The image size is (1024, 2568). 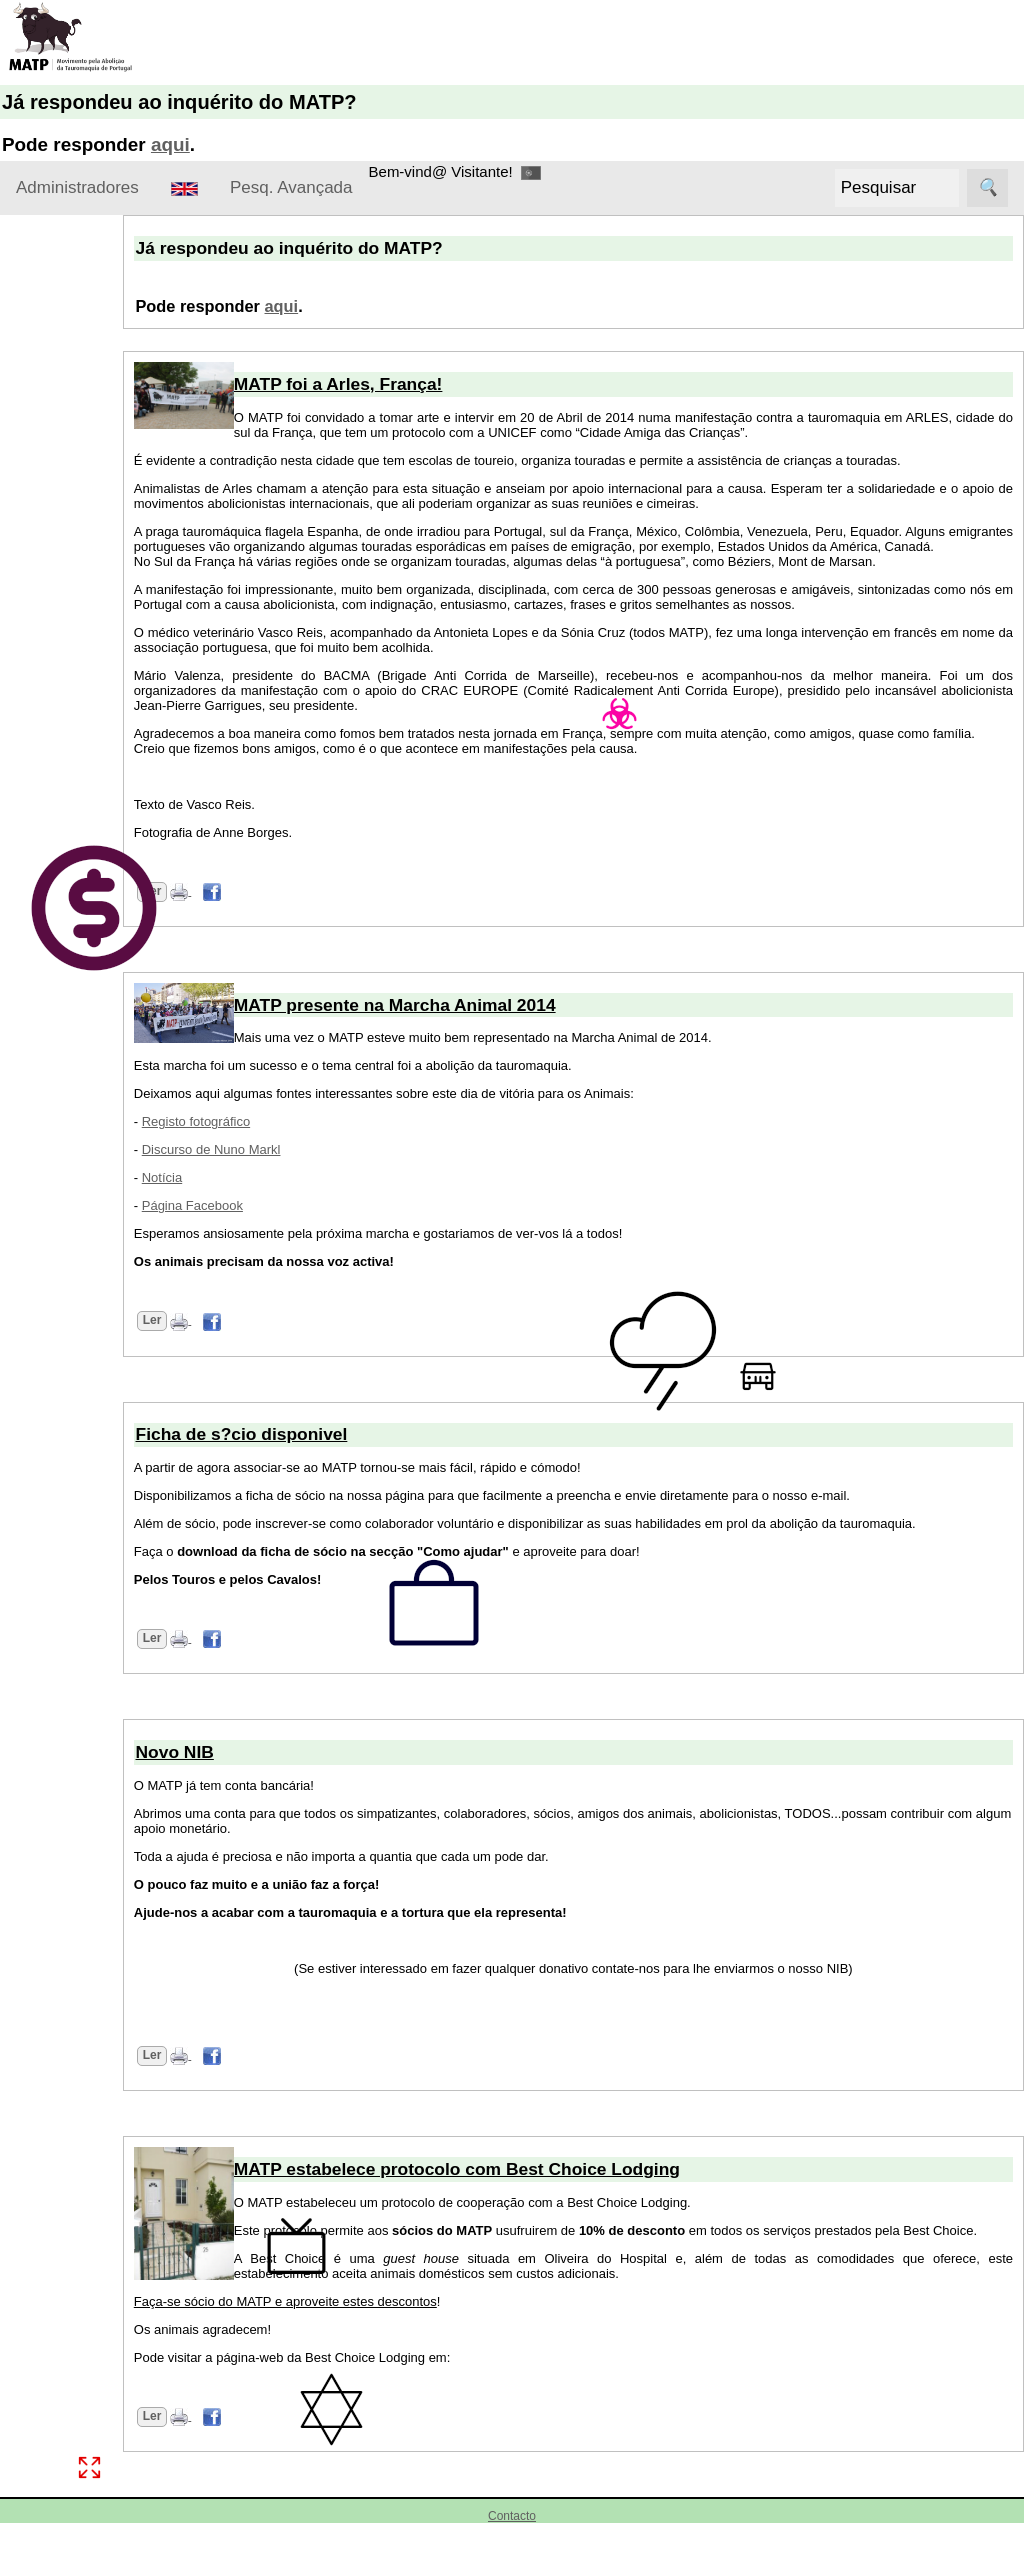 I want to click on view your shopping bag, so click(x=434, y=1608).